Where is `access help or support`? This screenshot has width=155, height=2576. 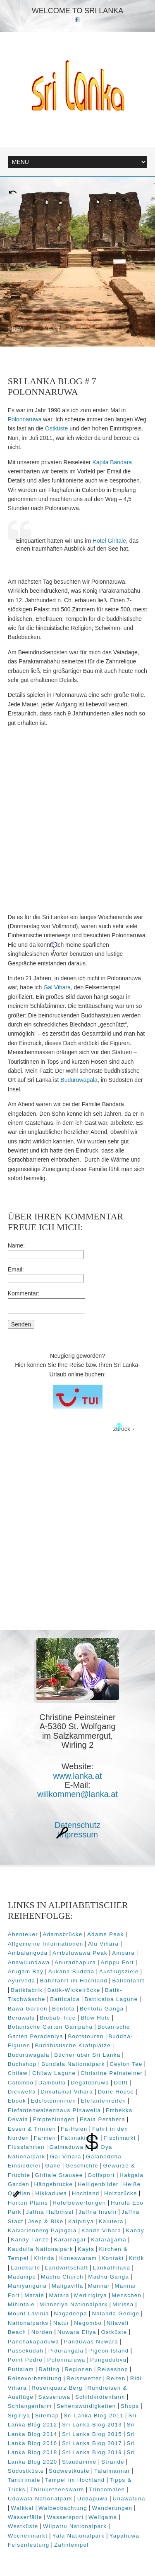
access help or support is located at coordinates (54, 946).